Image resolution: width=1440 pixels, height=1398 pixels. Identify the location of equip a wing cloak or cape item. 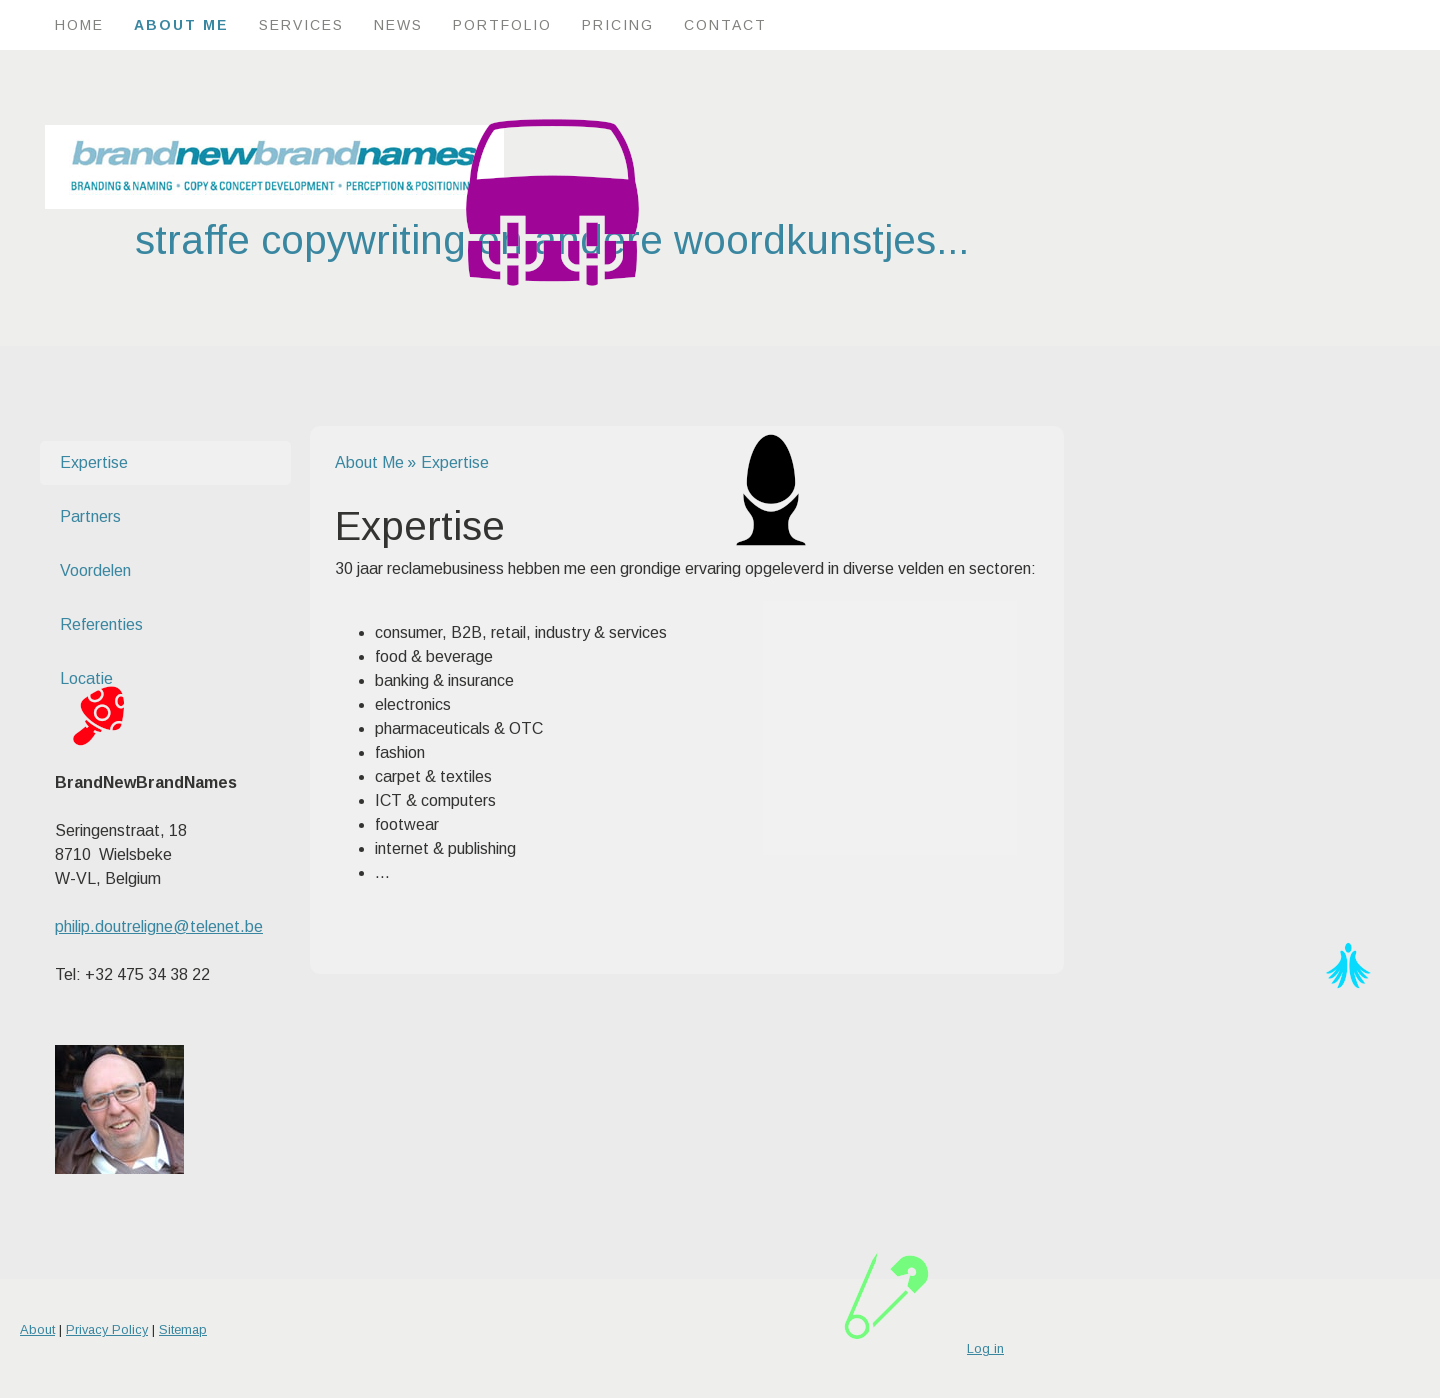
(1348, 965).